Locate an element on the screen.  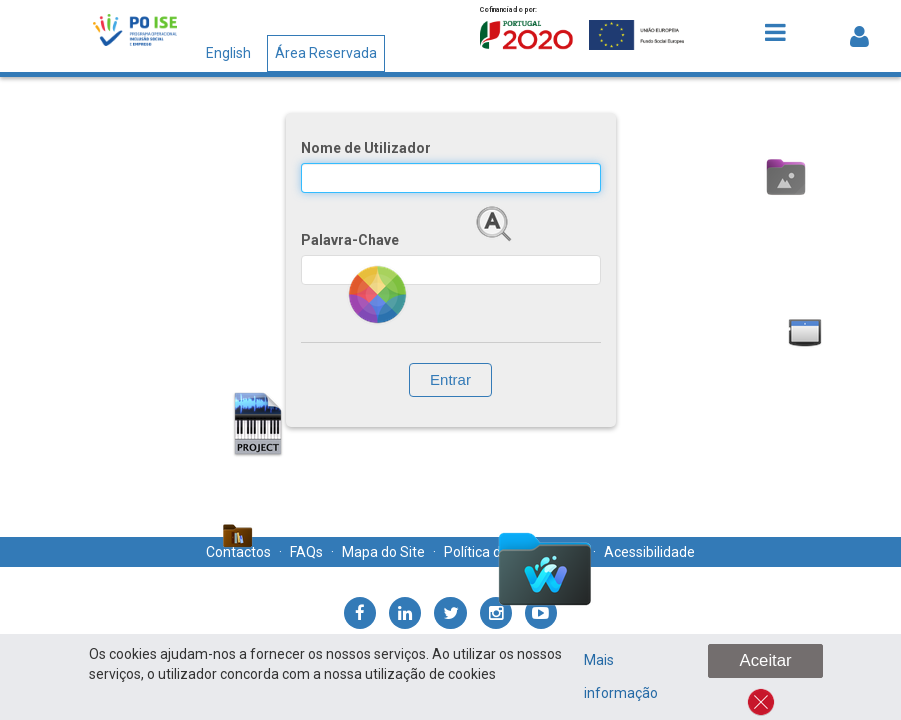
open waterfox browser files folder is located at coordinates (544, 571).